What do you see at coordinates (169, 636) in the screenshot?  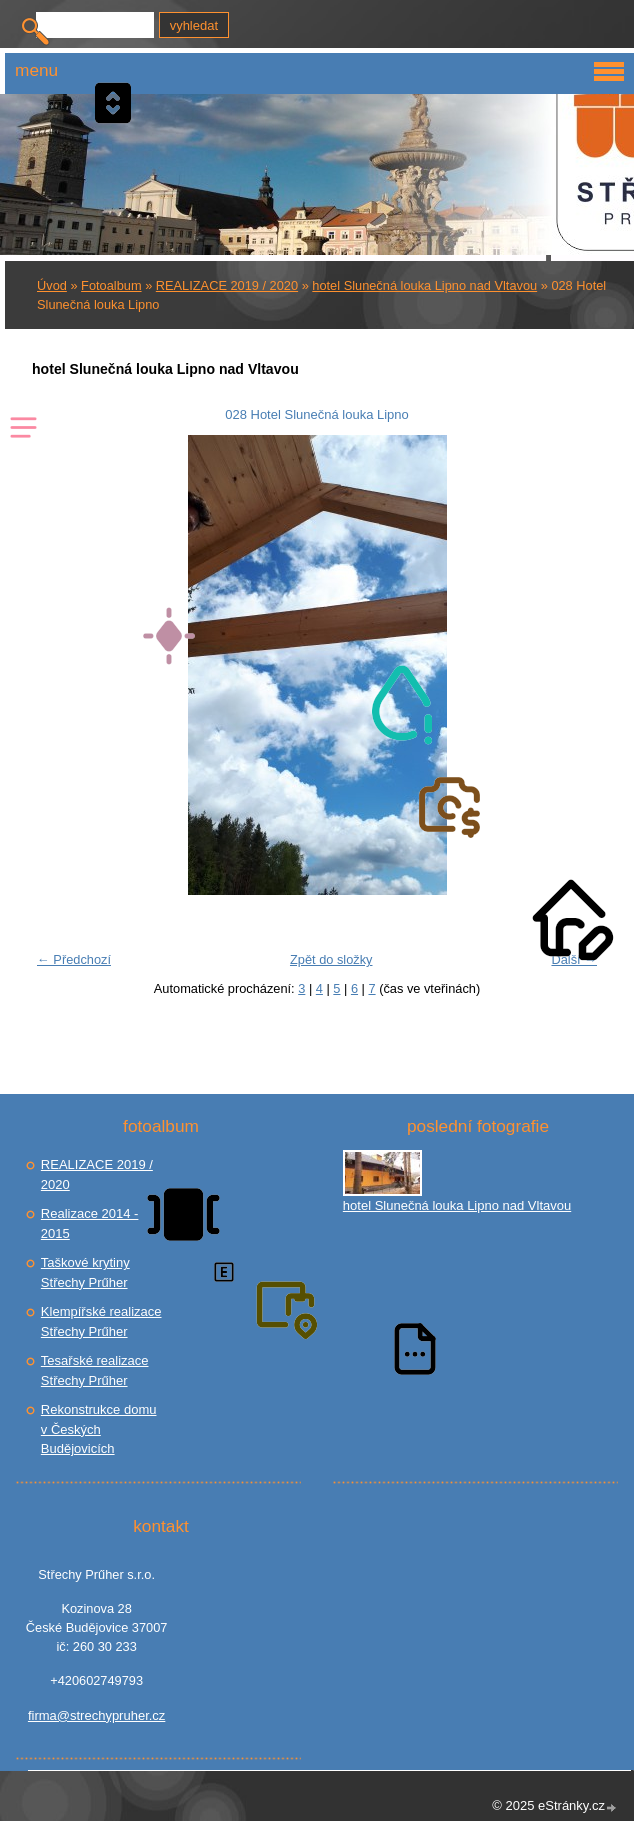 I see `center-align keyframes on the timeline` at bounding box center [169, 636].